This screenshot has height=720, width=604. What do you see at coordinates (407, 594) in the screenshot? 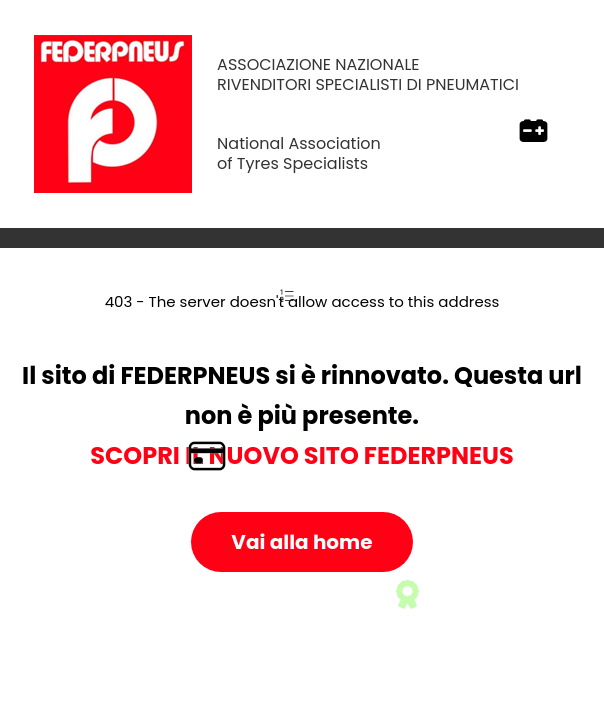
I see `view achievements or awards` at bounding box center [407, 594].